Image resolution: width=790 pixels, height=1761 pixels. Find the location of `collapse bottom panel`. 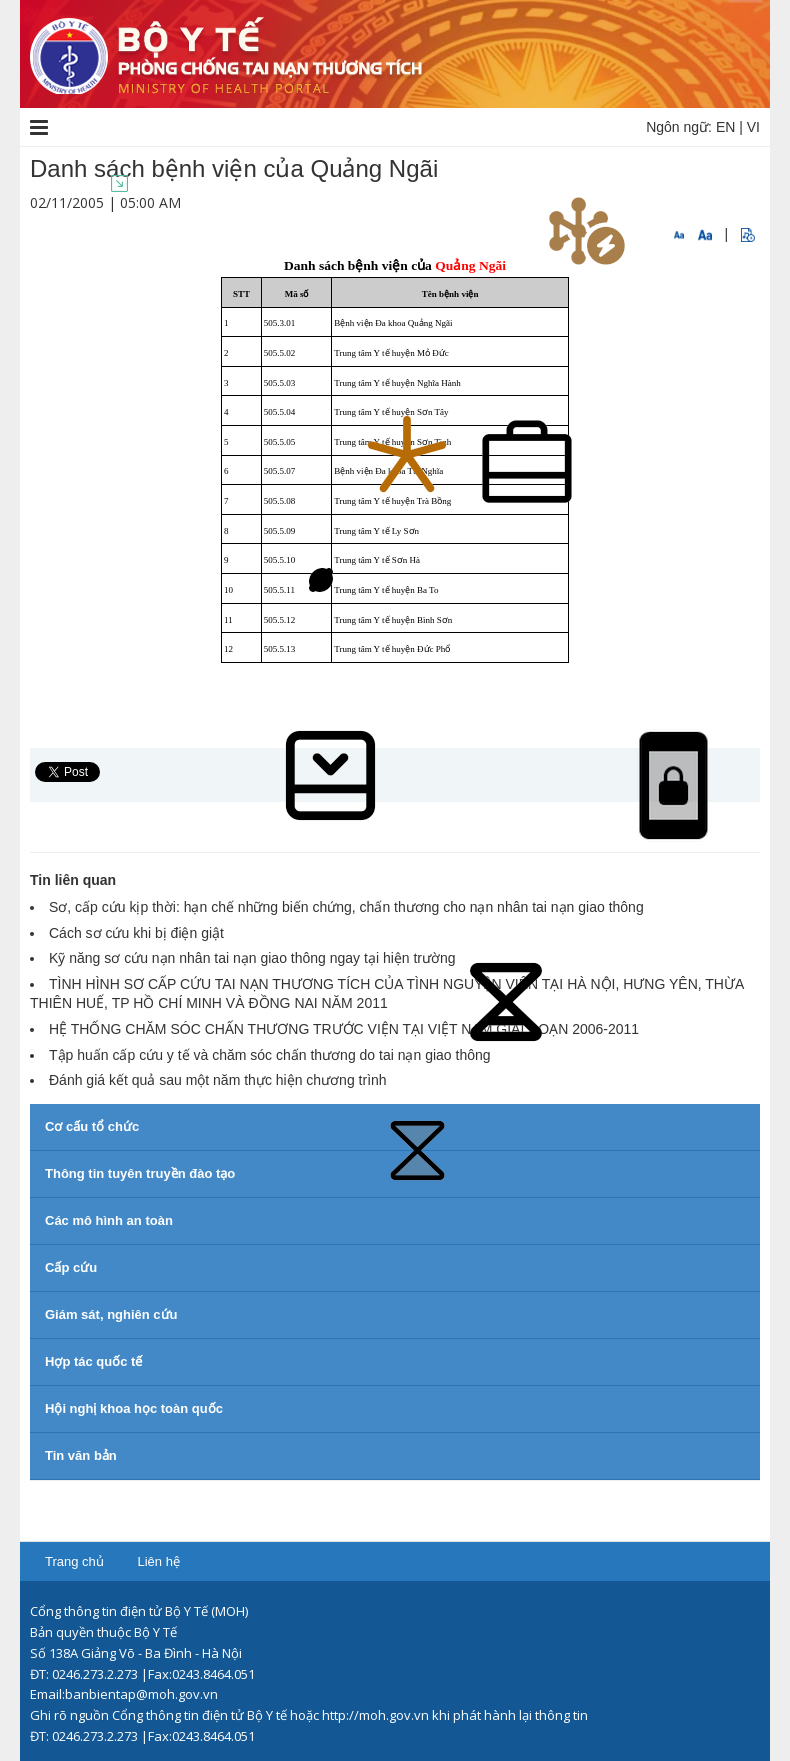

collapse bottom panel is located at coordinates (330, 775).